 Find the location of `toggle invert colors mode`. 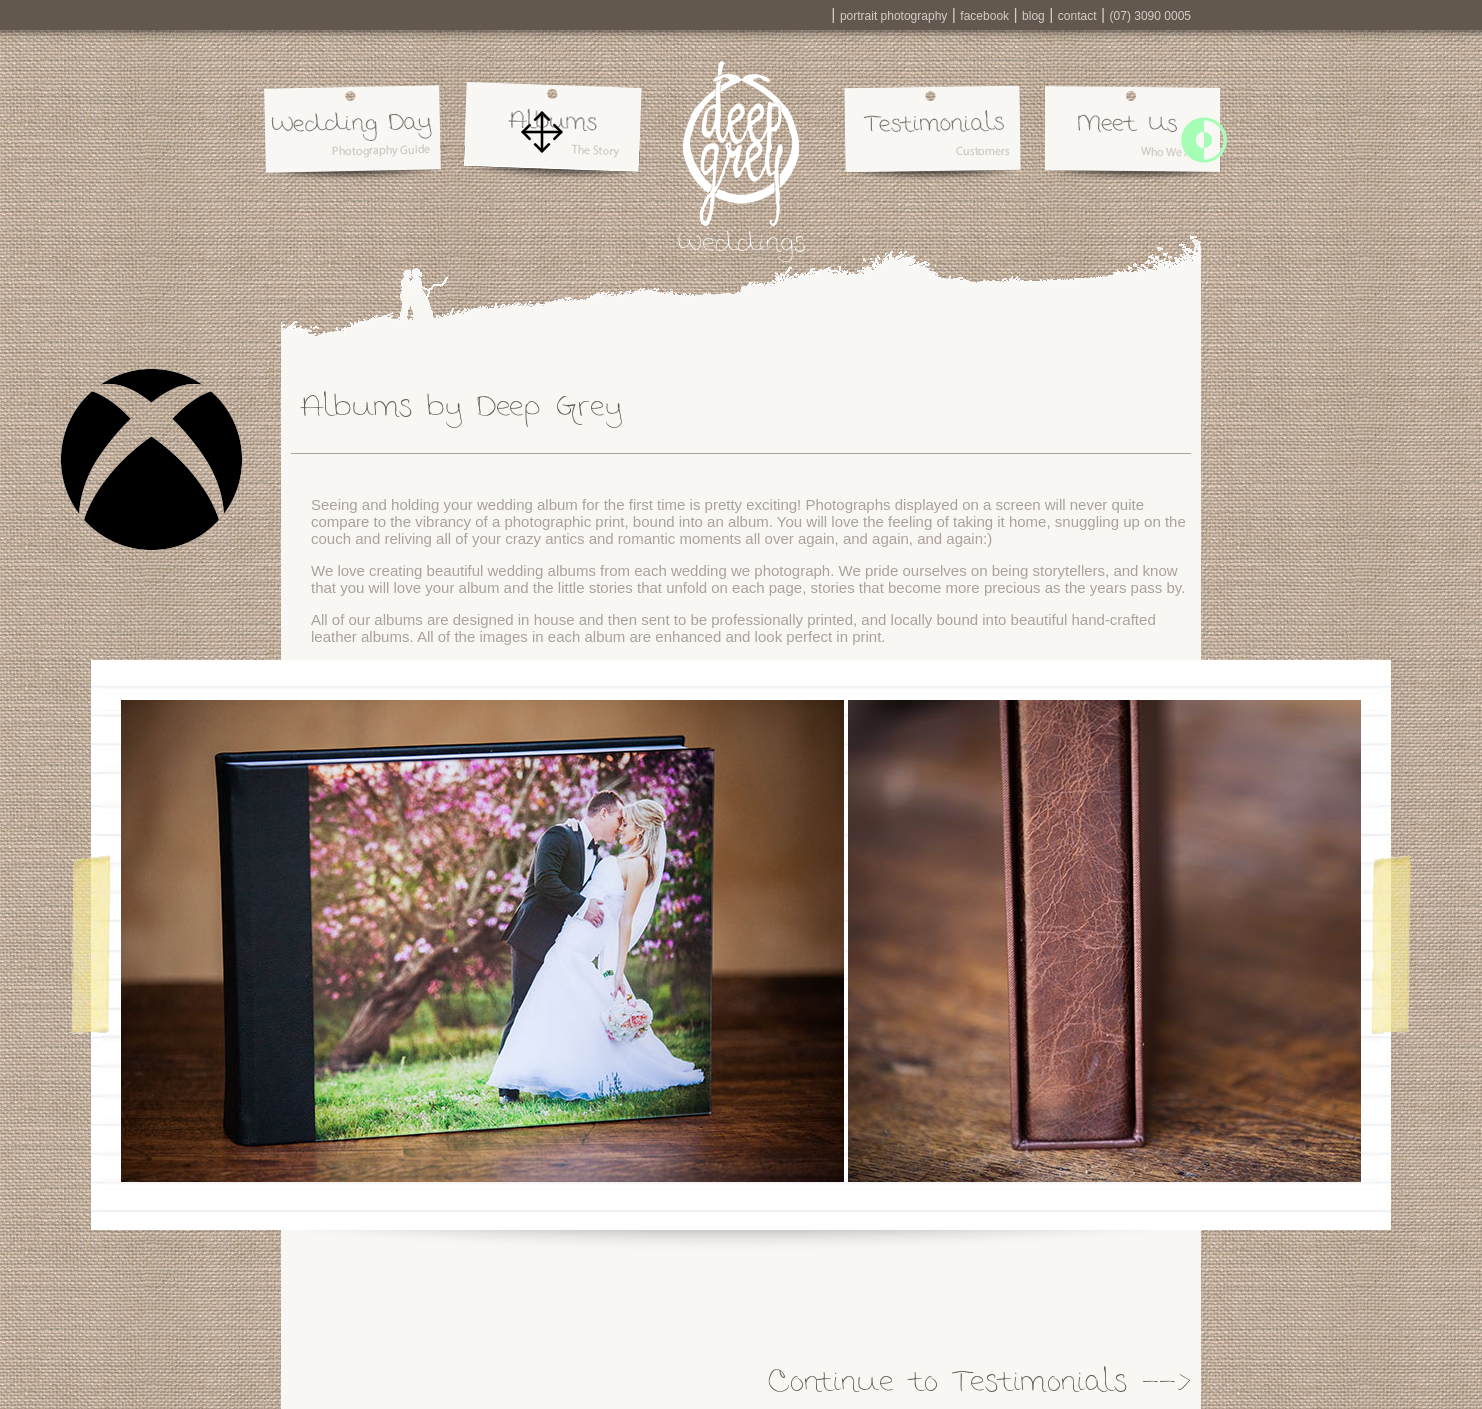

toggle invert colors mode is located at coordinates (1204, 140).